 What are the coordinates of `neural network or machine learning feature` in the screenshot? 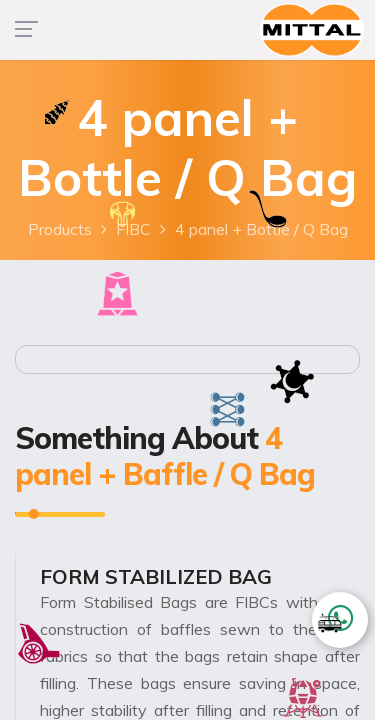 It's located at (227, 409).